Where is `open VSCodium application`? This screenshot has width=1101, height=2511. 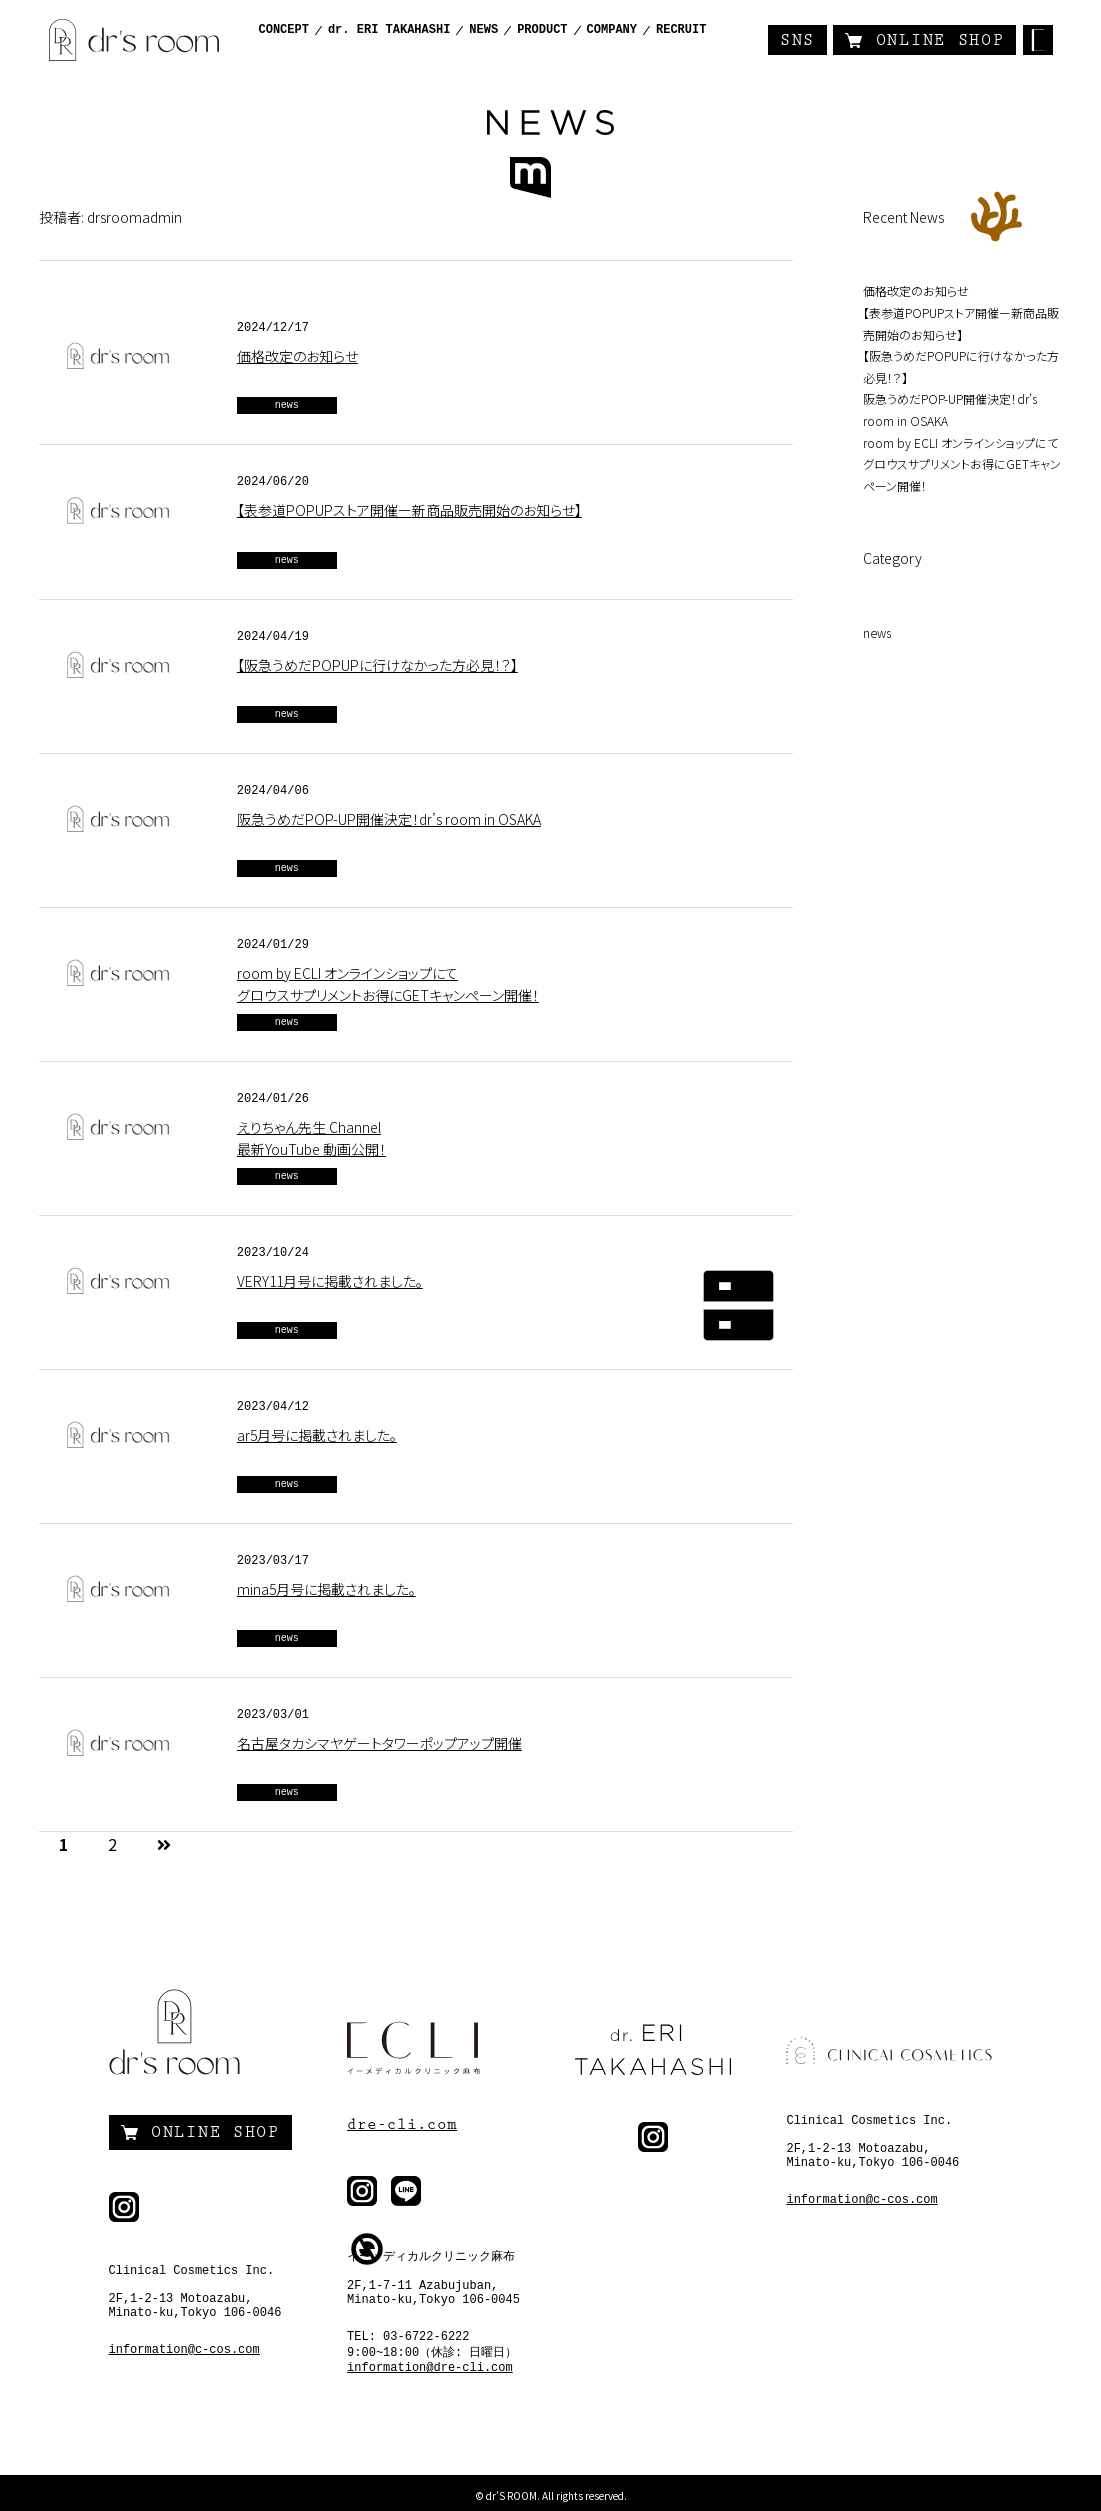 open VSCodium application is located at coordinates (996, 216).